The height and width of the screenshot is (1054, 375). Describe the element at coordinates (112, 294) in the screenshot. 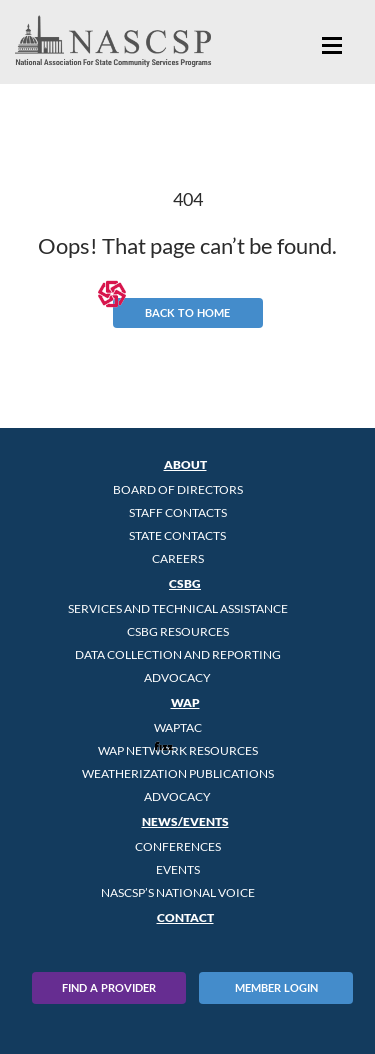

I see `images.cv logo` at that location.